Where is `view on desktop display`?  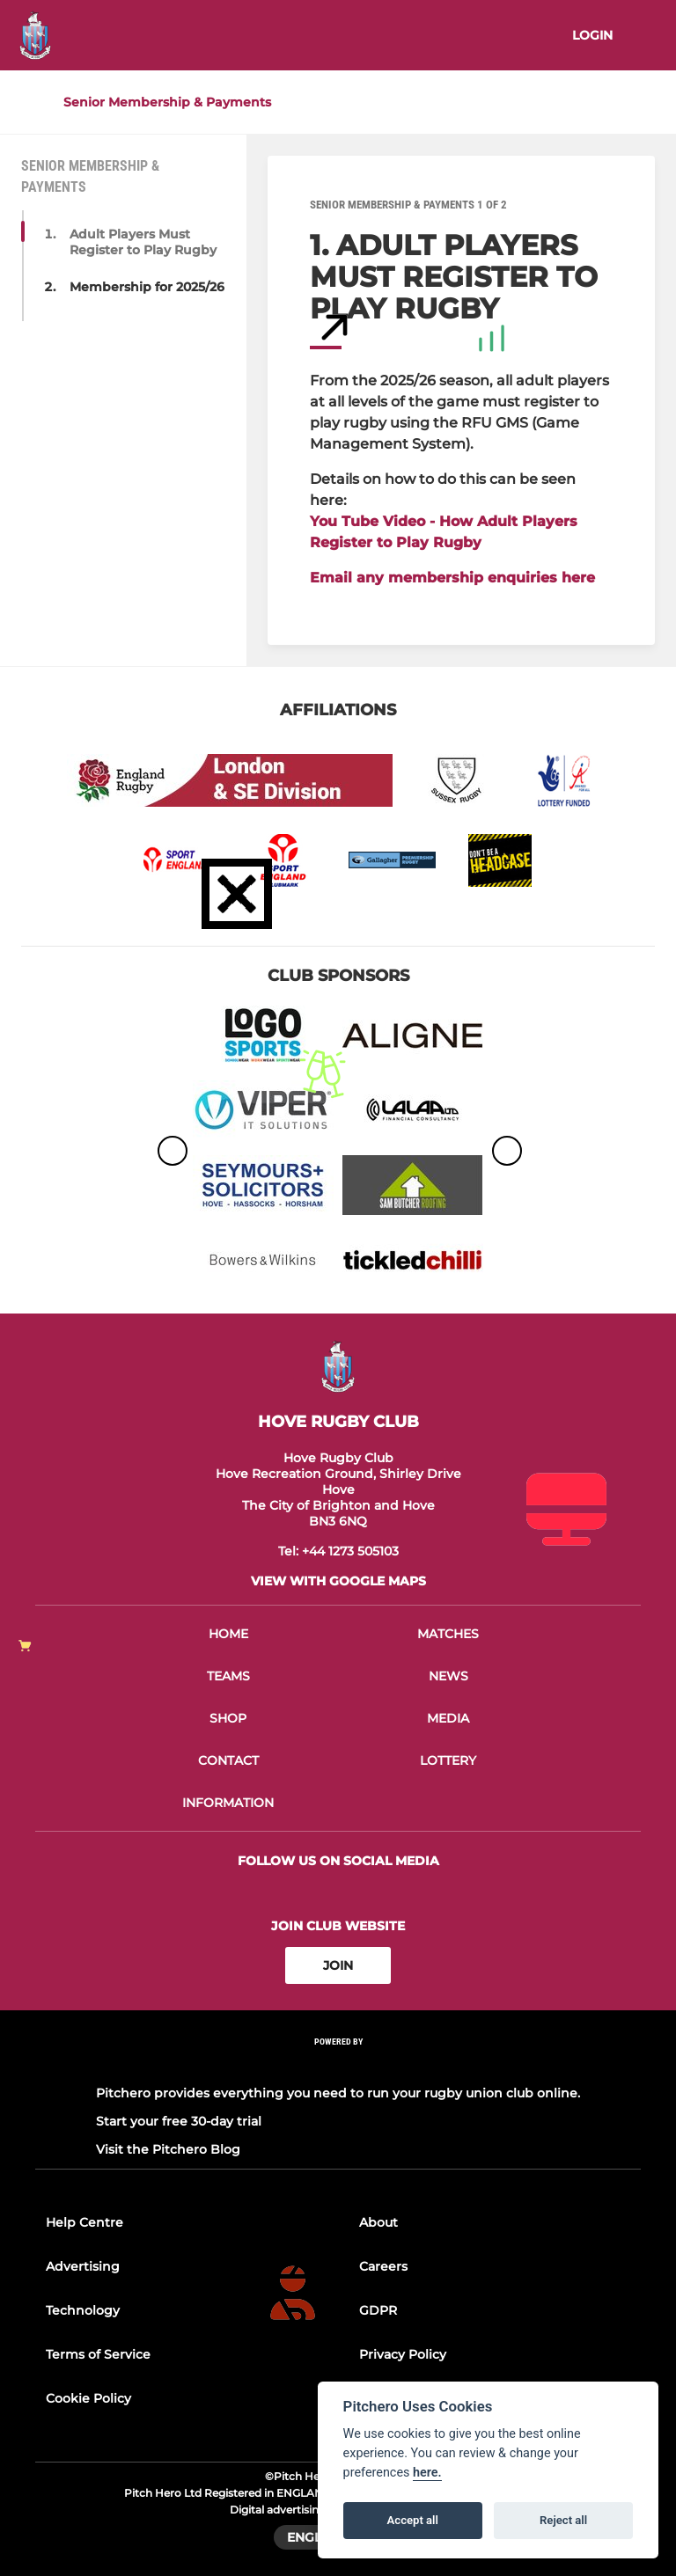
view on desktop display is located at coordinates (566, 1509).